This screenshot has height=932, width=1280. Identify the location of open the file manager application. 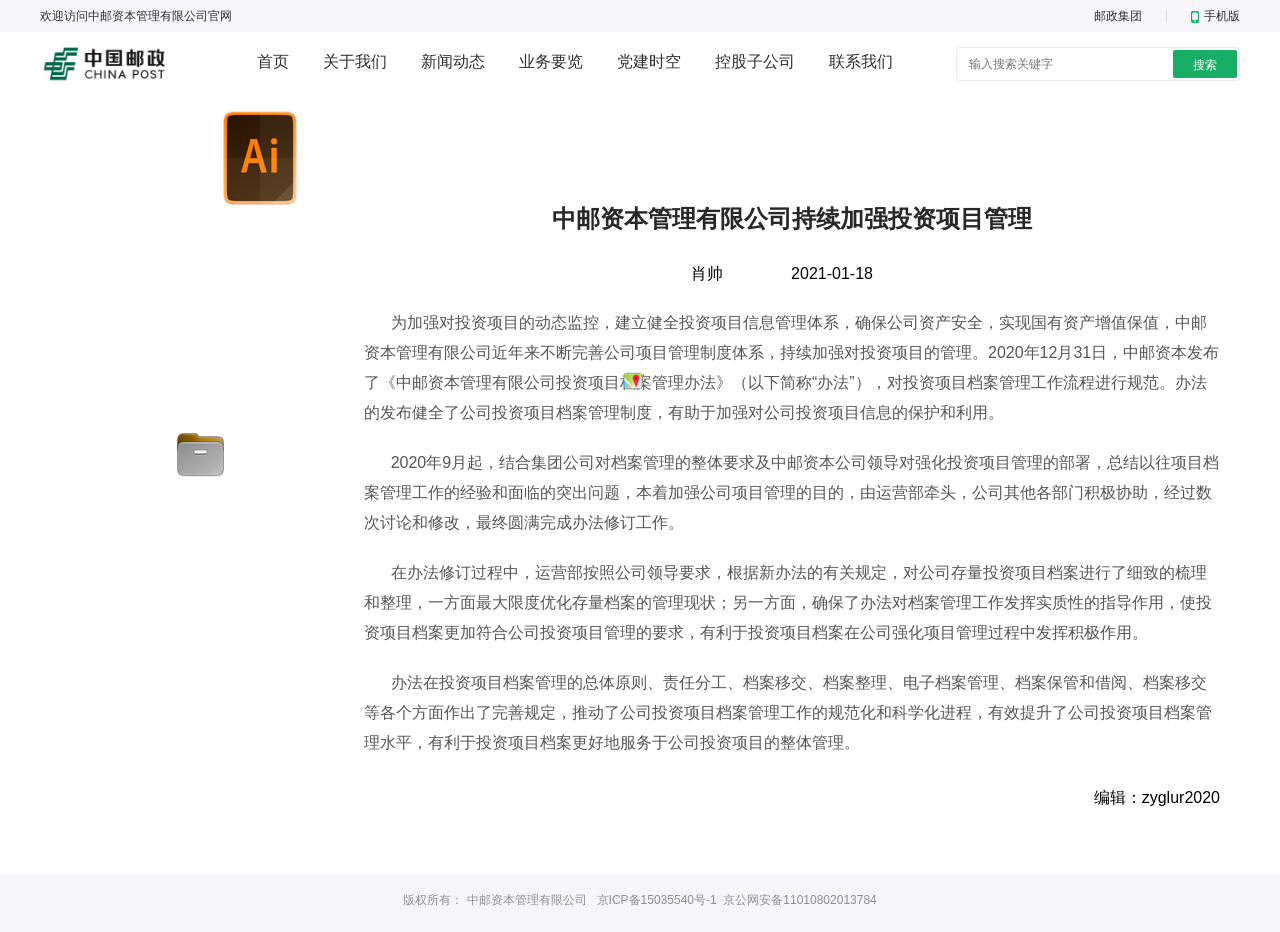
(200, 454).